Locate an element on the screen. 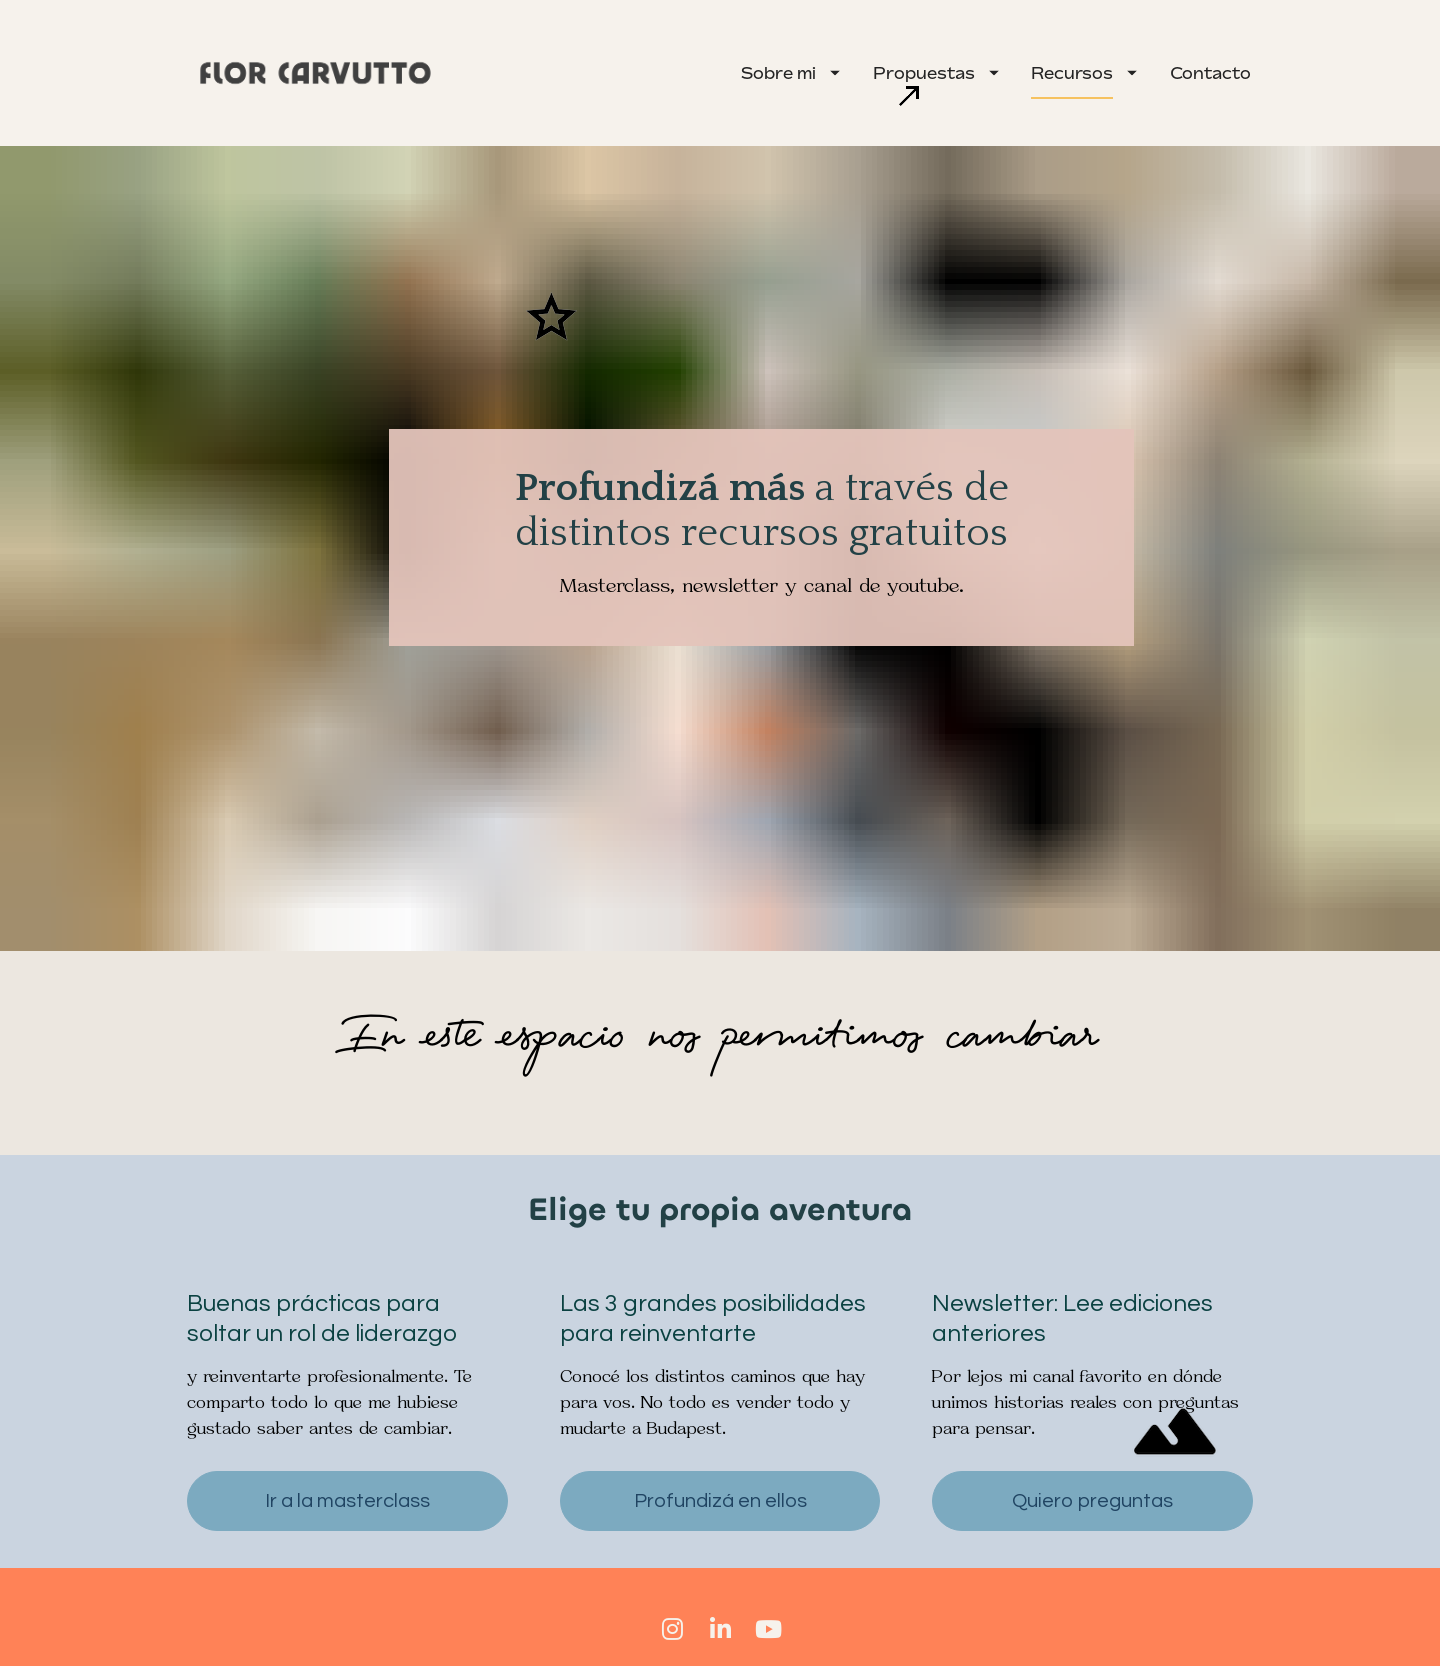 This screenshot has width=1440, height=1666. navigate to external link is located at coordinates (909, 95).